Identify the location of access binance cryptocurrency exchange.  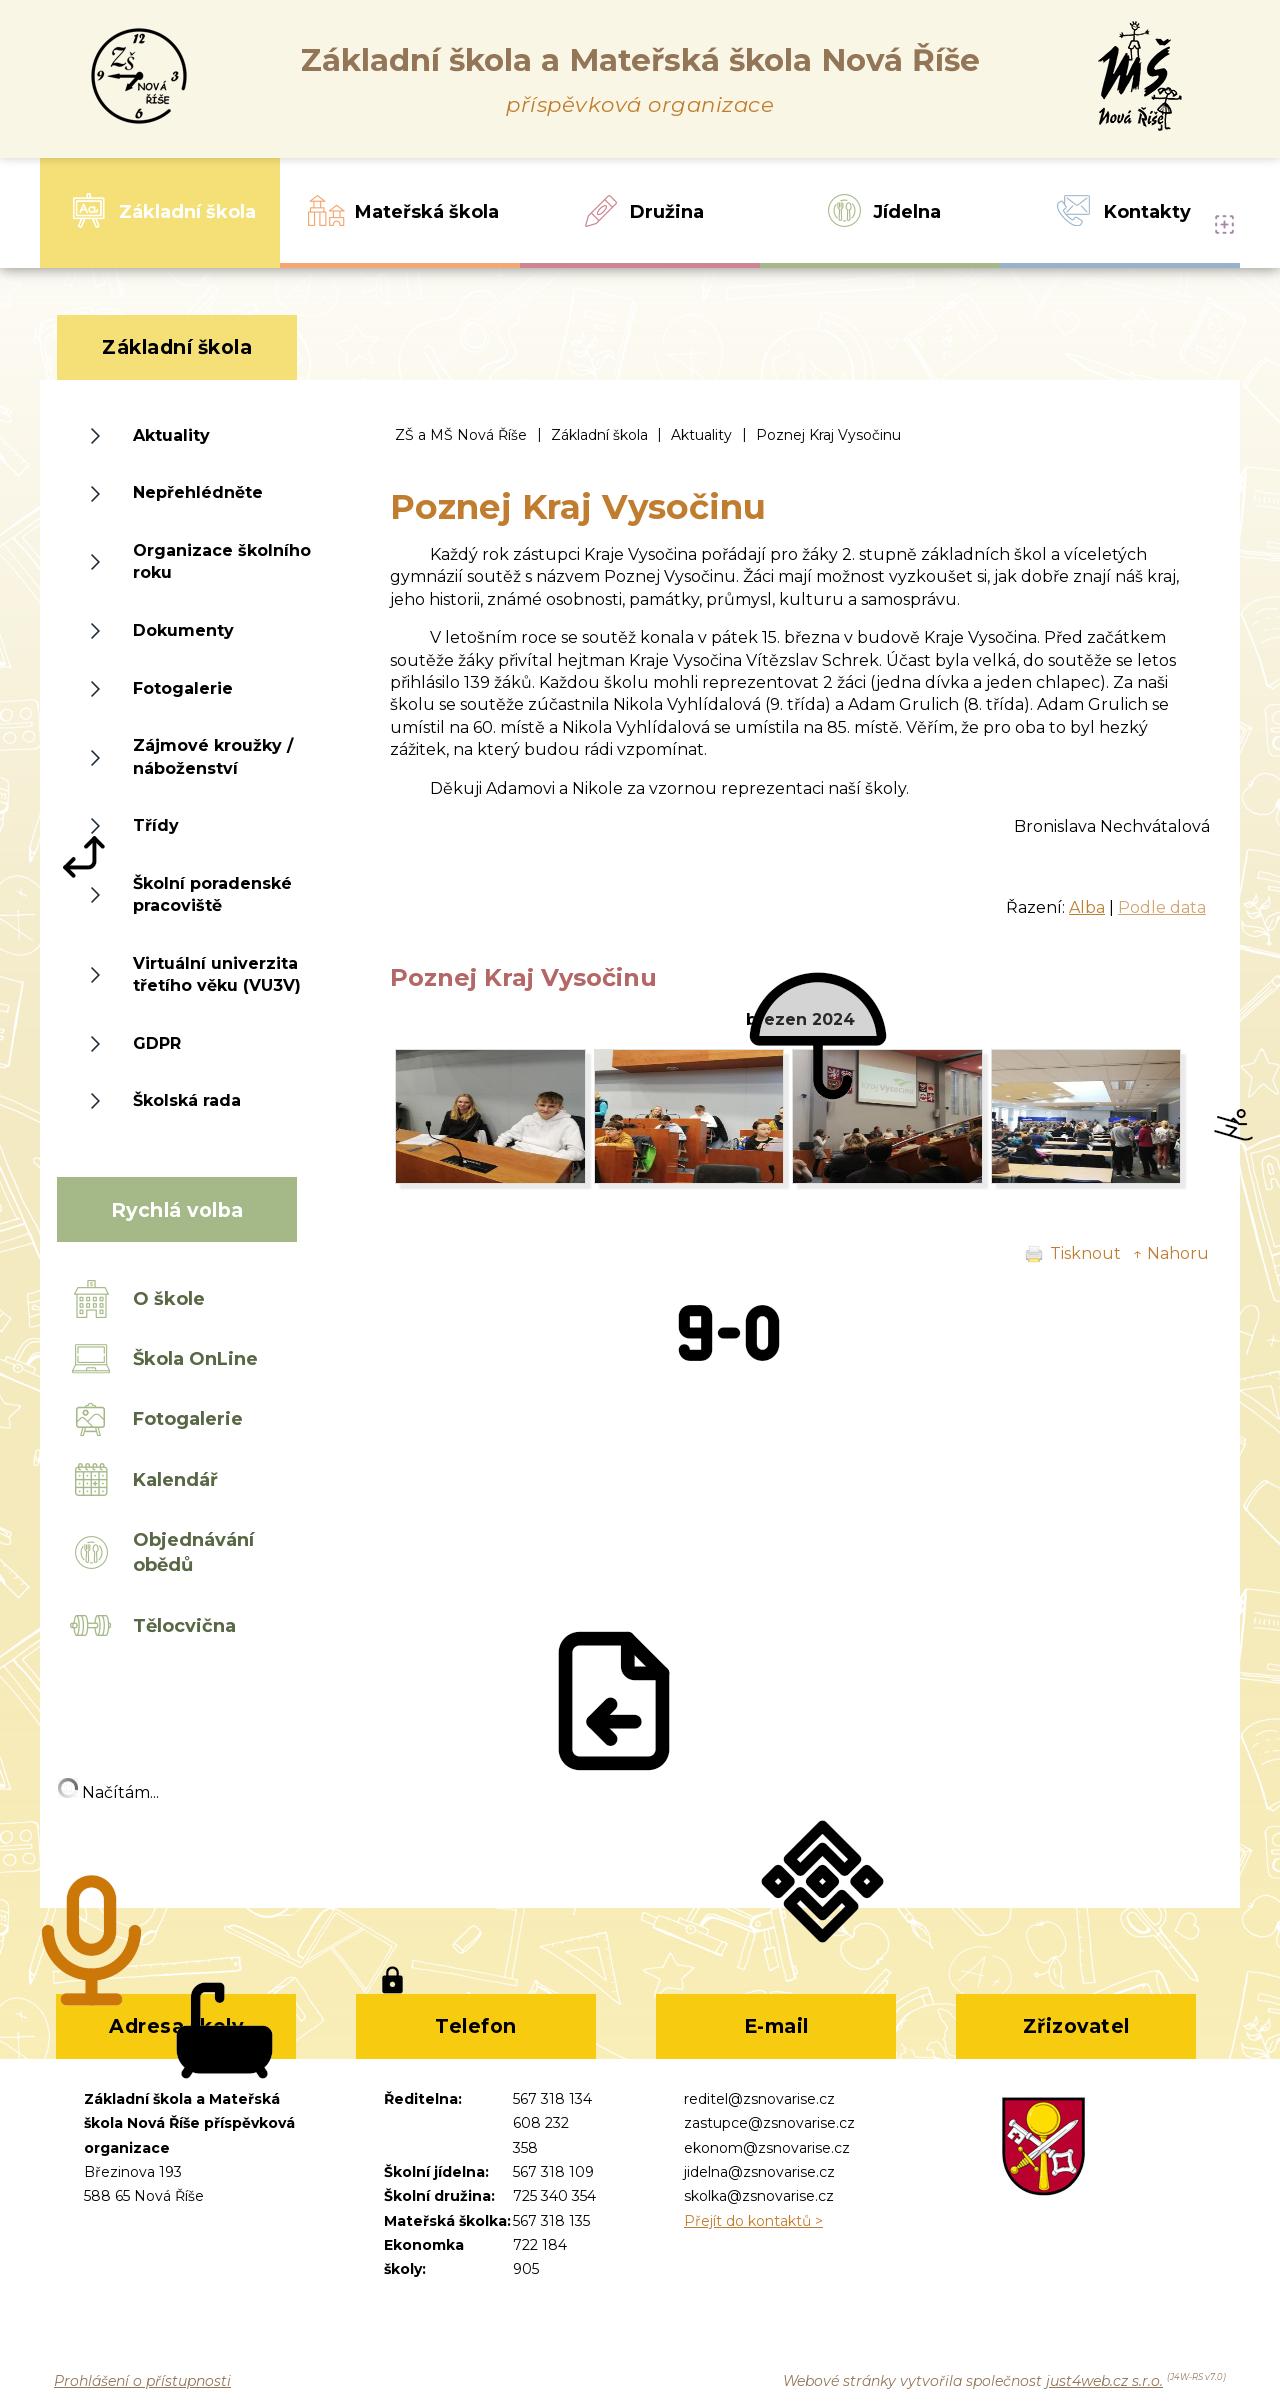
(822, 1881).